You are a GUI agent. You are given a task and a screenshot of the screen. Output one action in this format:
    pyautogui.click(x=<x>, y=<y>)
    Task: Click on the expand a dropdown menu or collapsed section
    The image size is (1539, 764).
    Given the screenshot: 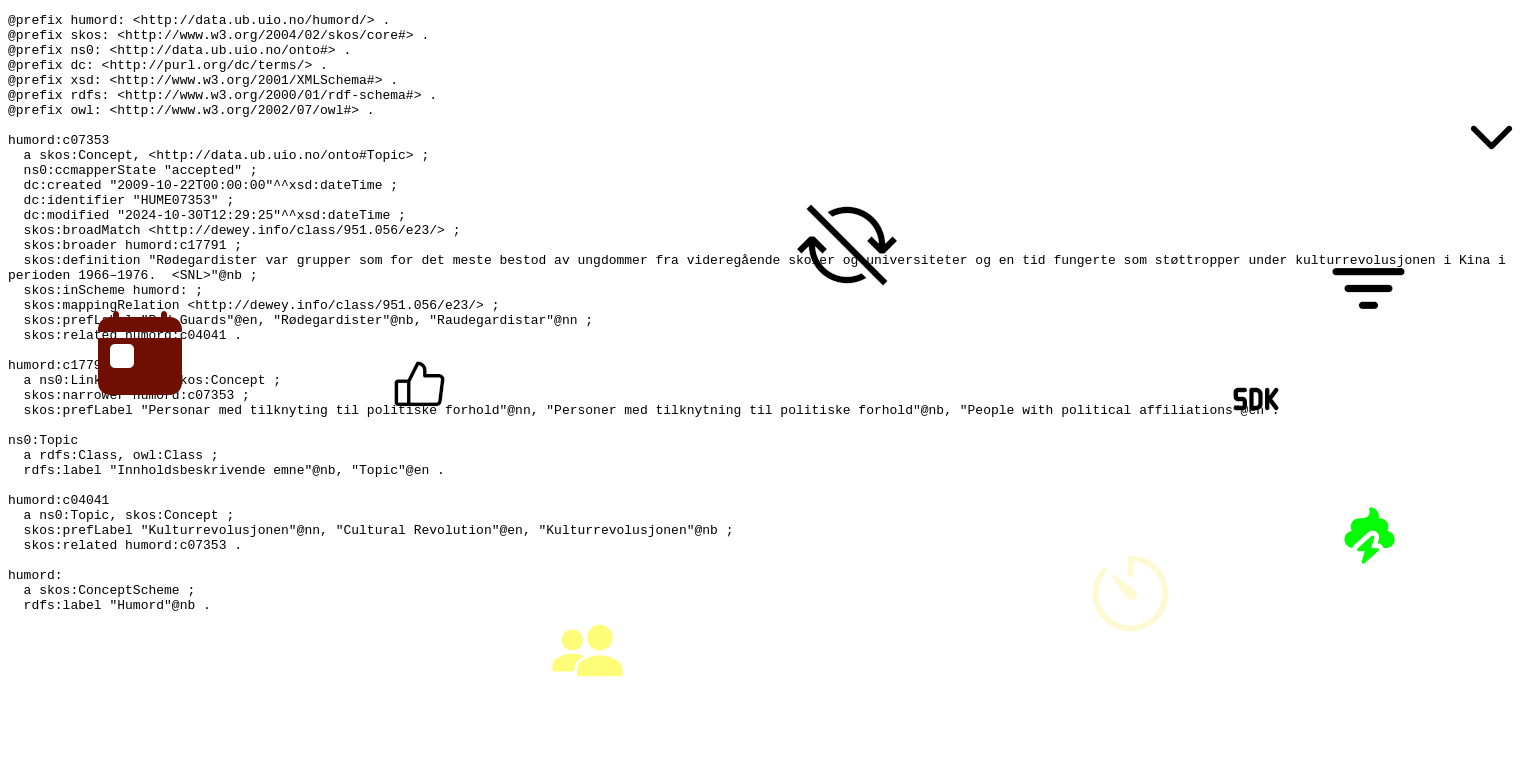 What is the action you would take?
    pyautogui.click(x=1491, y=137)
    